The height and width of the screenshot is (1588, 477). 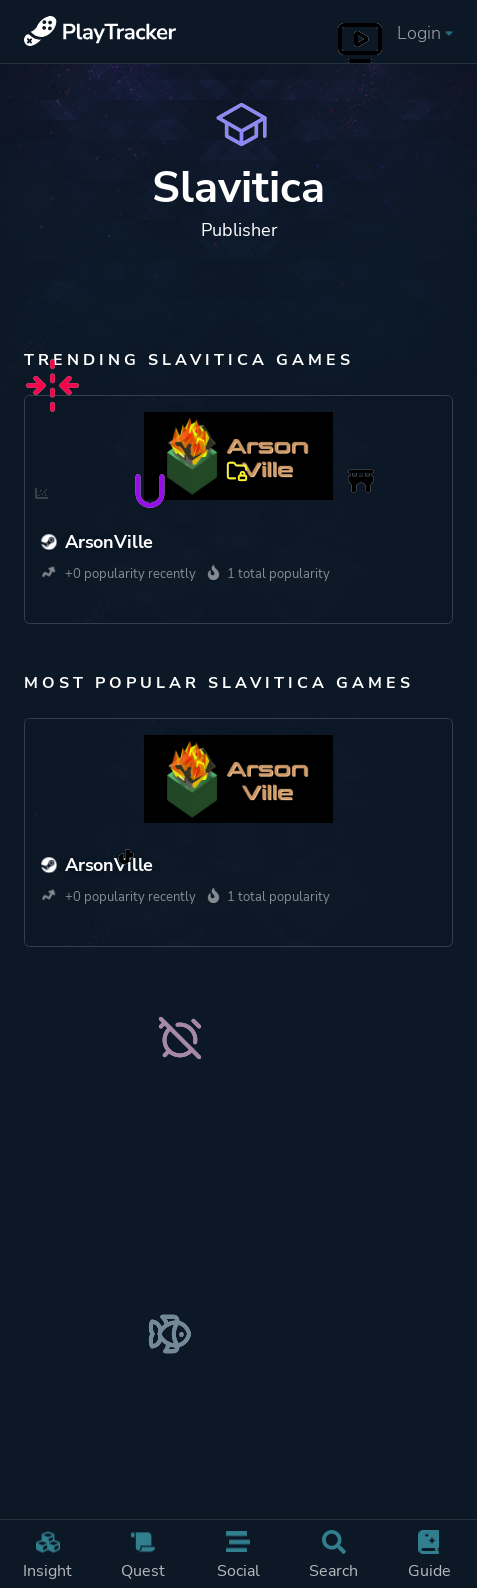 What do you see at coordinates (52, 385) in the screenshot?
I see `collapse content horizontally` at bounding box center [52, 385].